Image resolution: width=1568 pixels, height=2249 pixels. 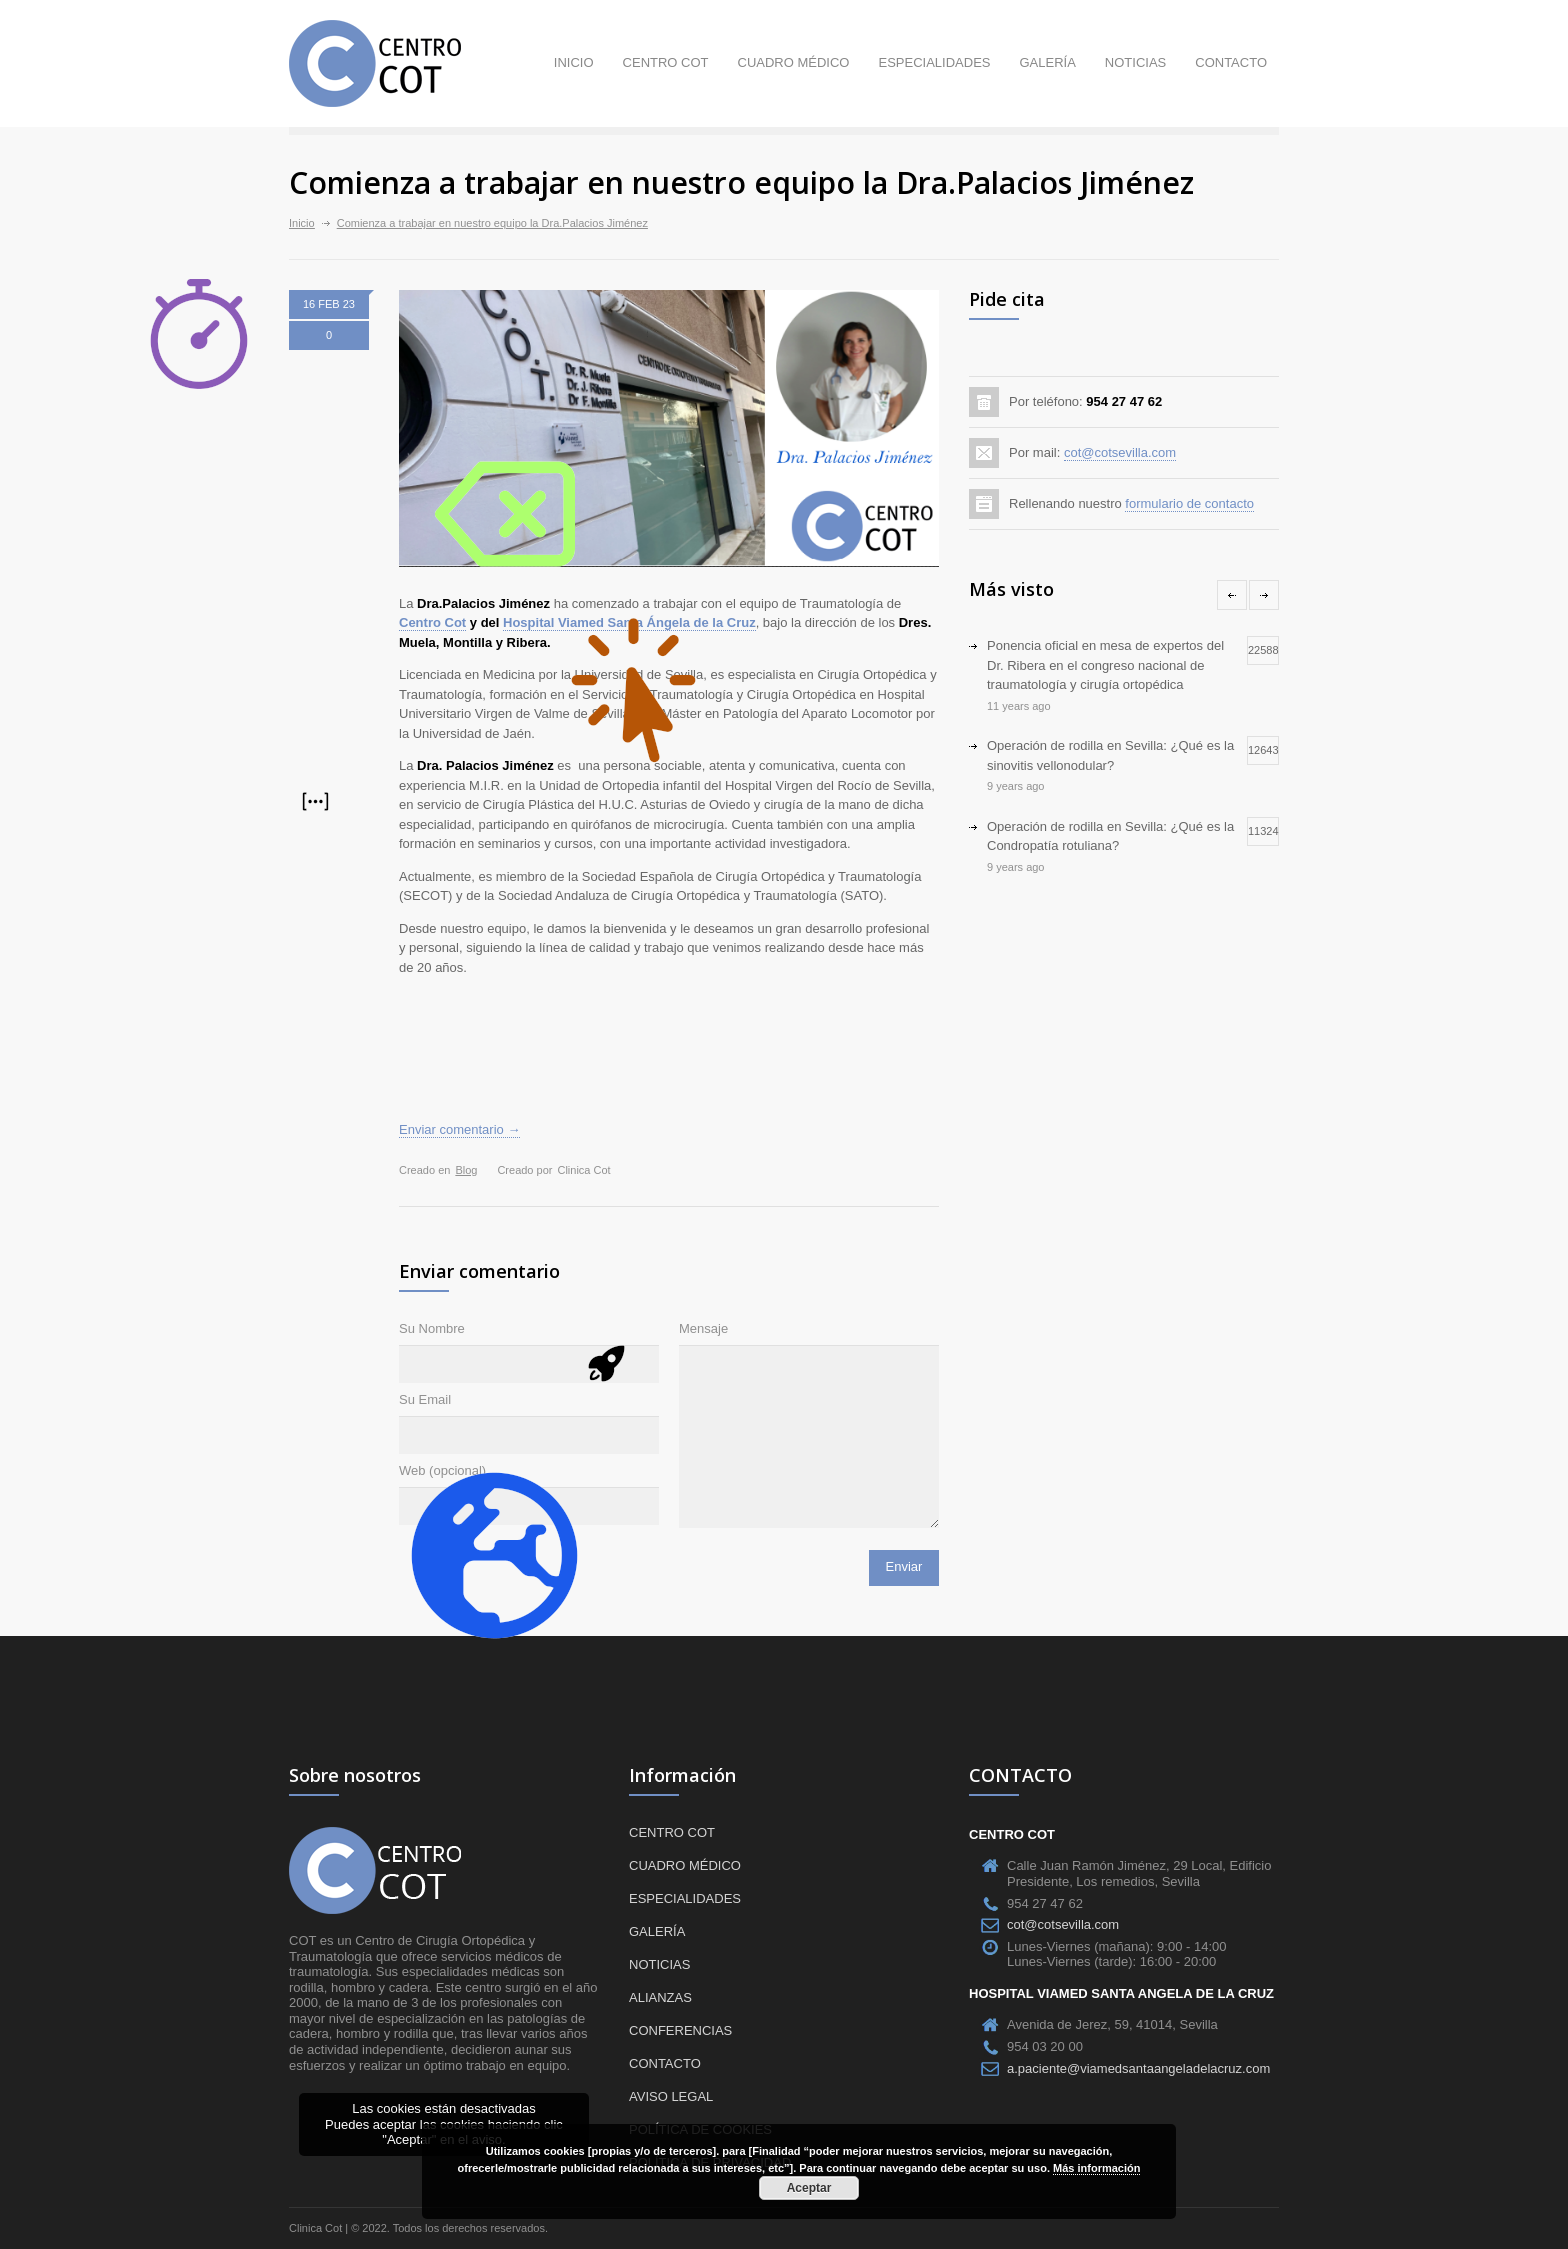 What do you see at coordinates (494, 1555) in the screenshot?
I see `select europe as your region` at bounding box center [494, 1555].